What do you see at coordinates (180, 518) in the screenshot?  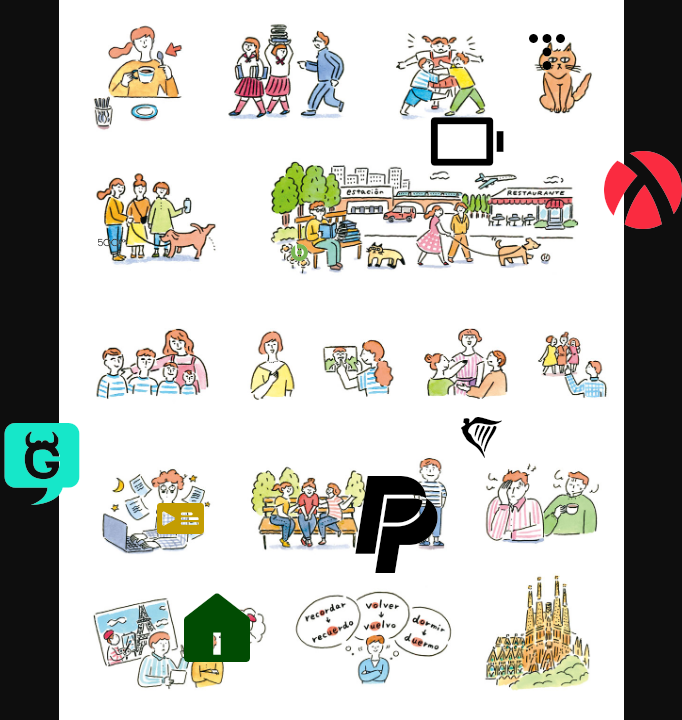 I see `PreMiD logo - indicates Discord rich presence integration` at bounding box center [180, 518].